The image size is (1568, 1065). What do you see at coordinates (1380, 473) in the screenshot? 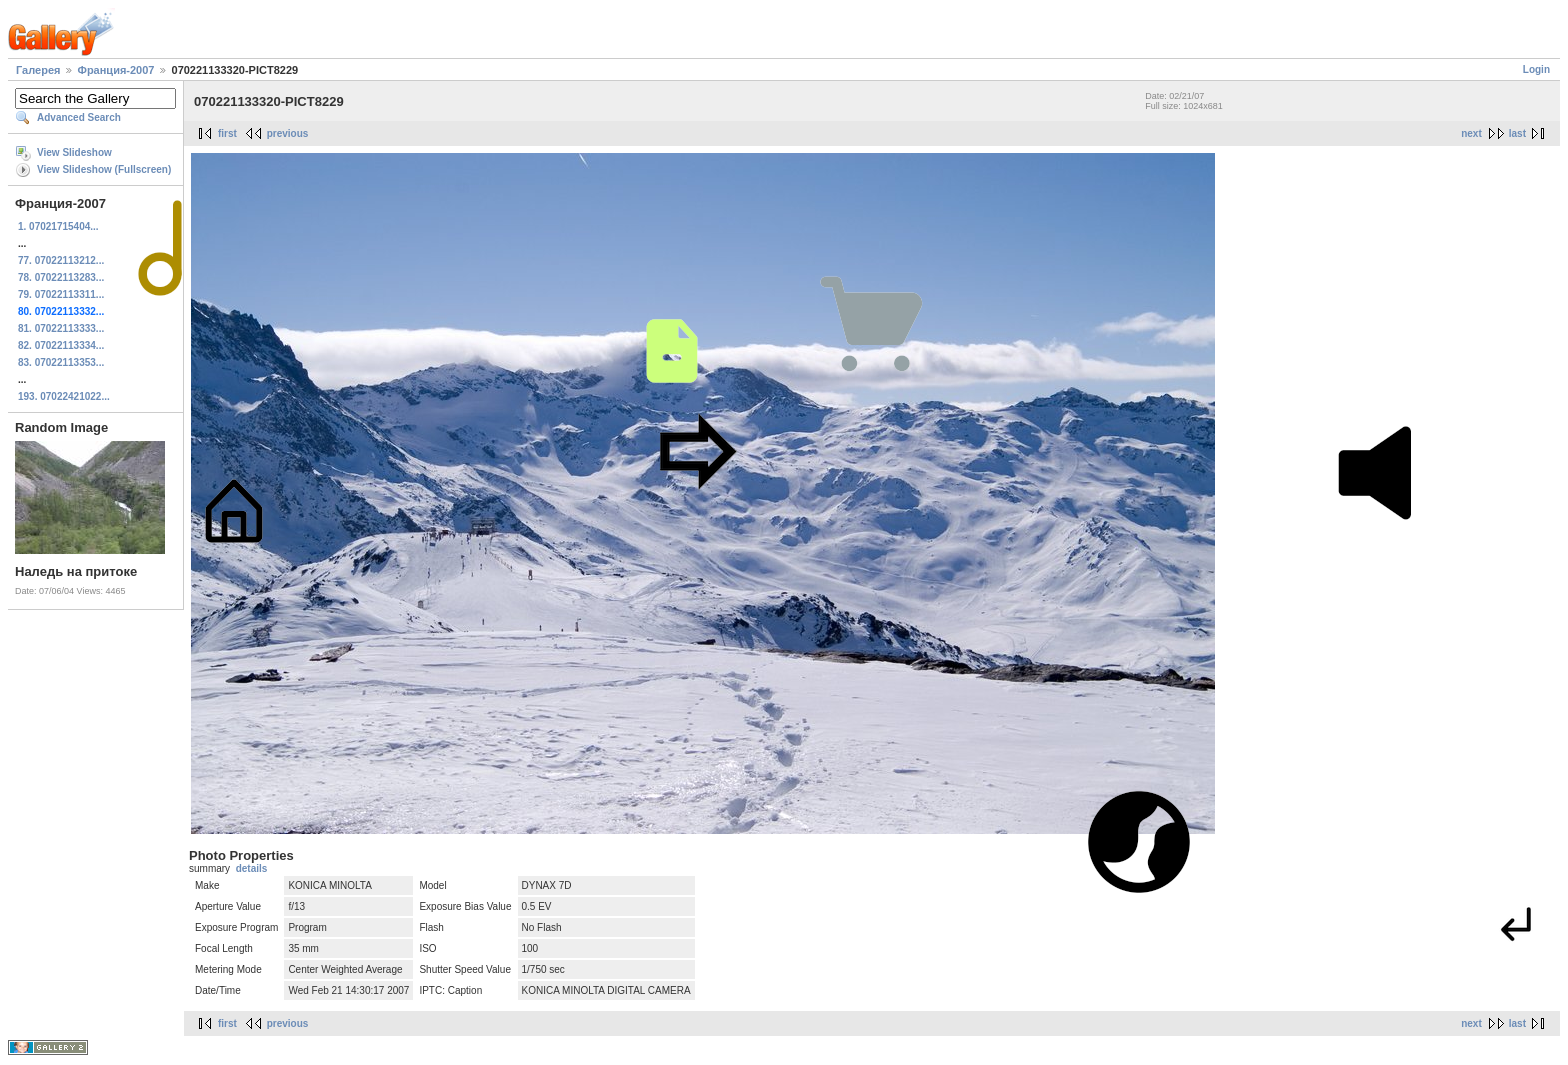
I see `mute or unmute audio` at bounding box center [1380, 473].